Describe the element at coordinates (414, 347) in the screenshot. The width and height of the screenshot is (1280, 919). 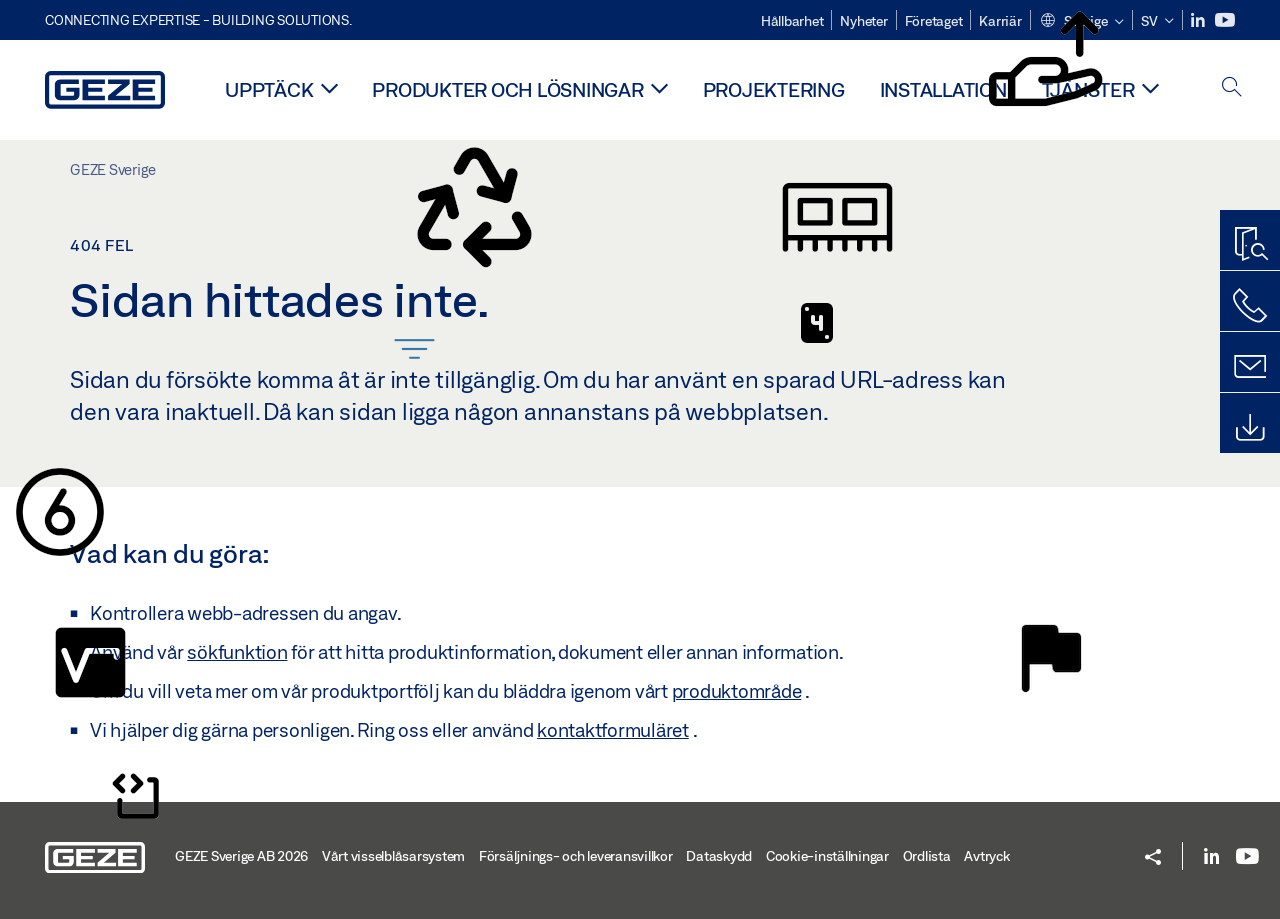
I see `filter or sort content` at that location.